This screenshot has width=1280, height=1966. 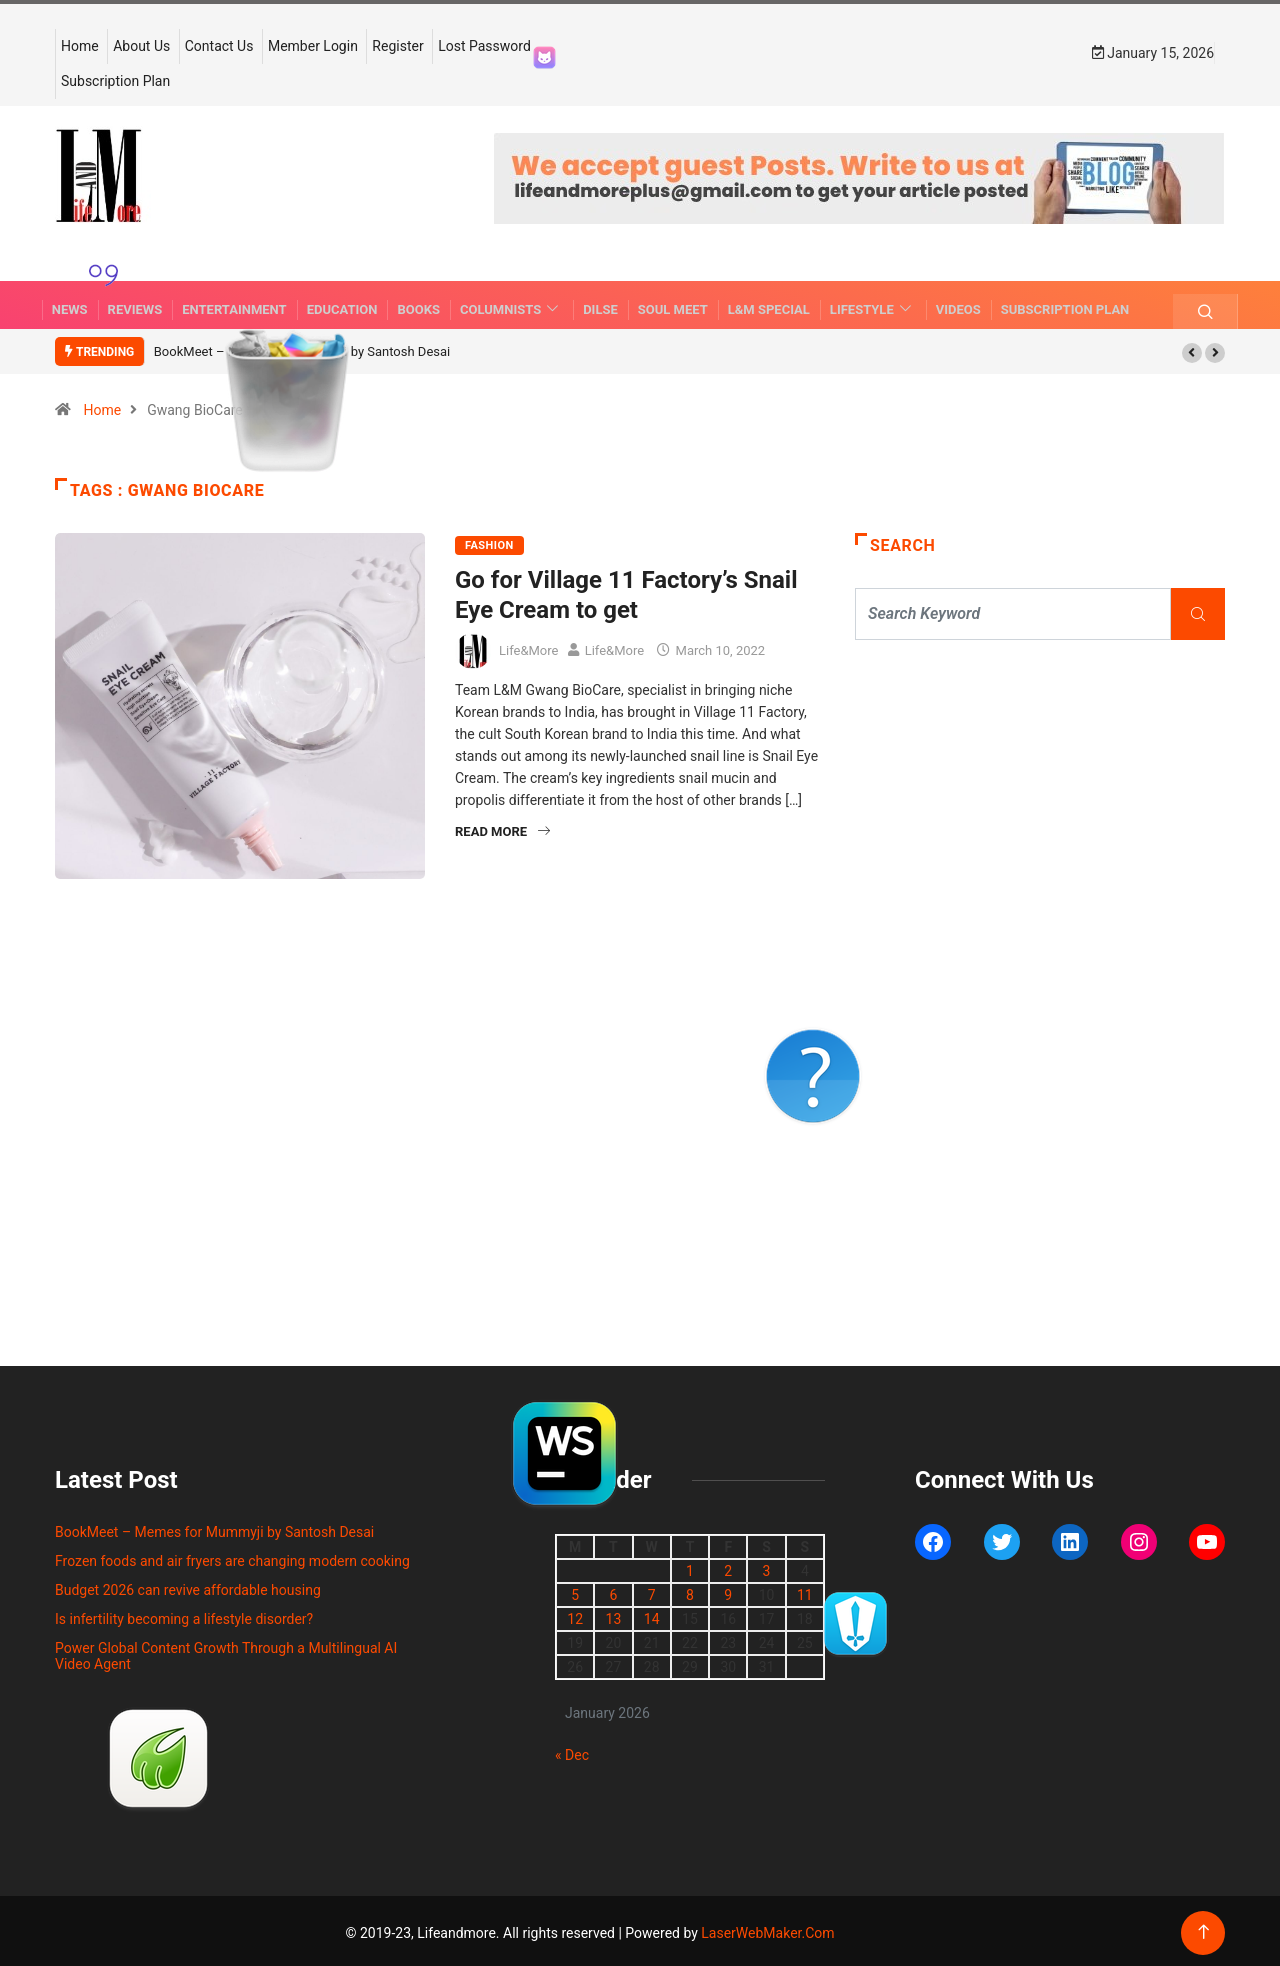 I want to click on open WebStorm IDE, so click(x=564, y=1453).